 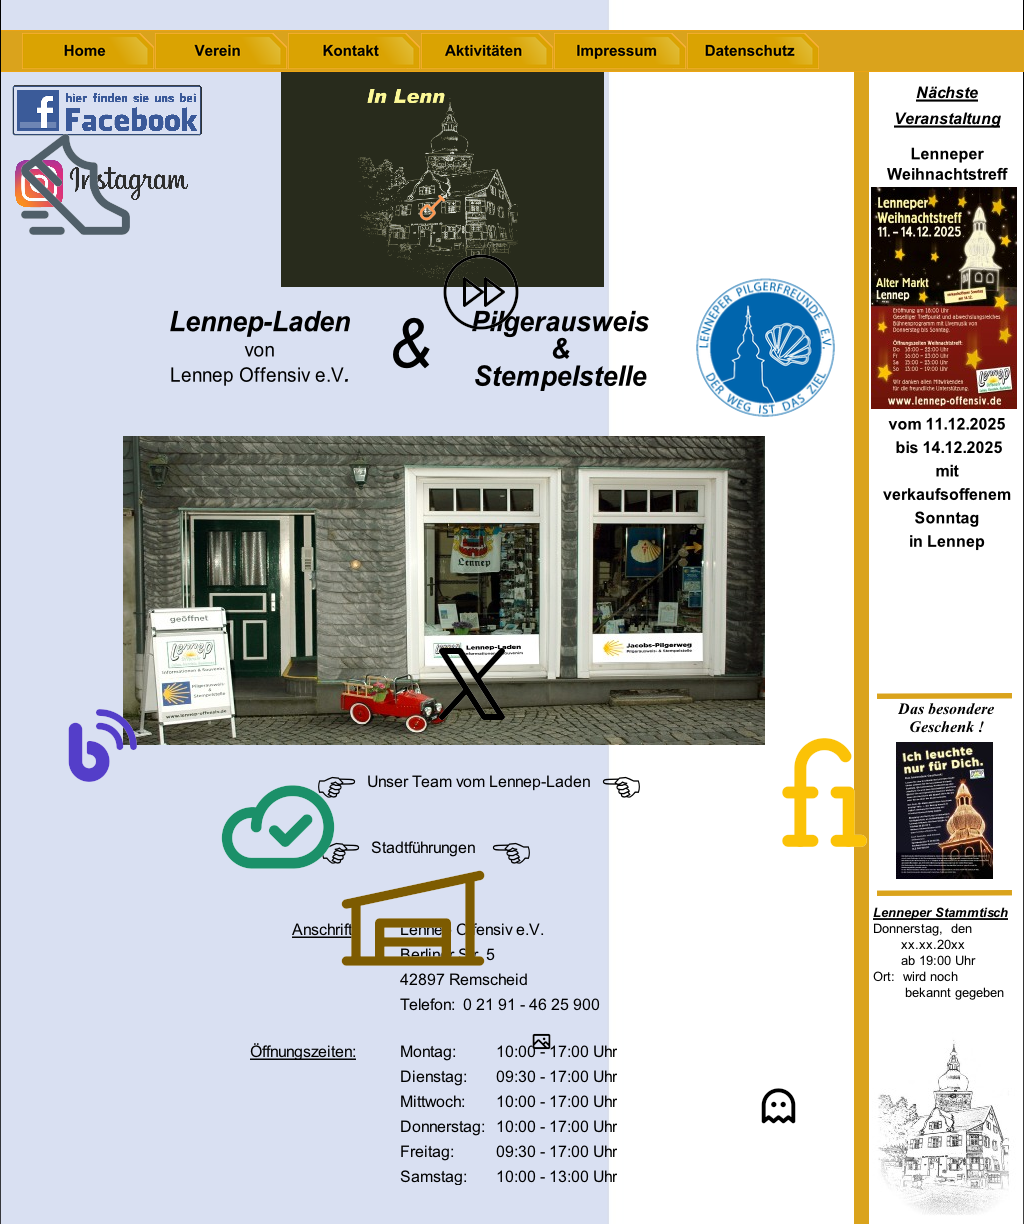 I want to click on start a running or fitness activity, so click(x=73, y=190).